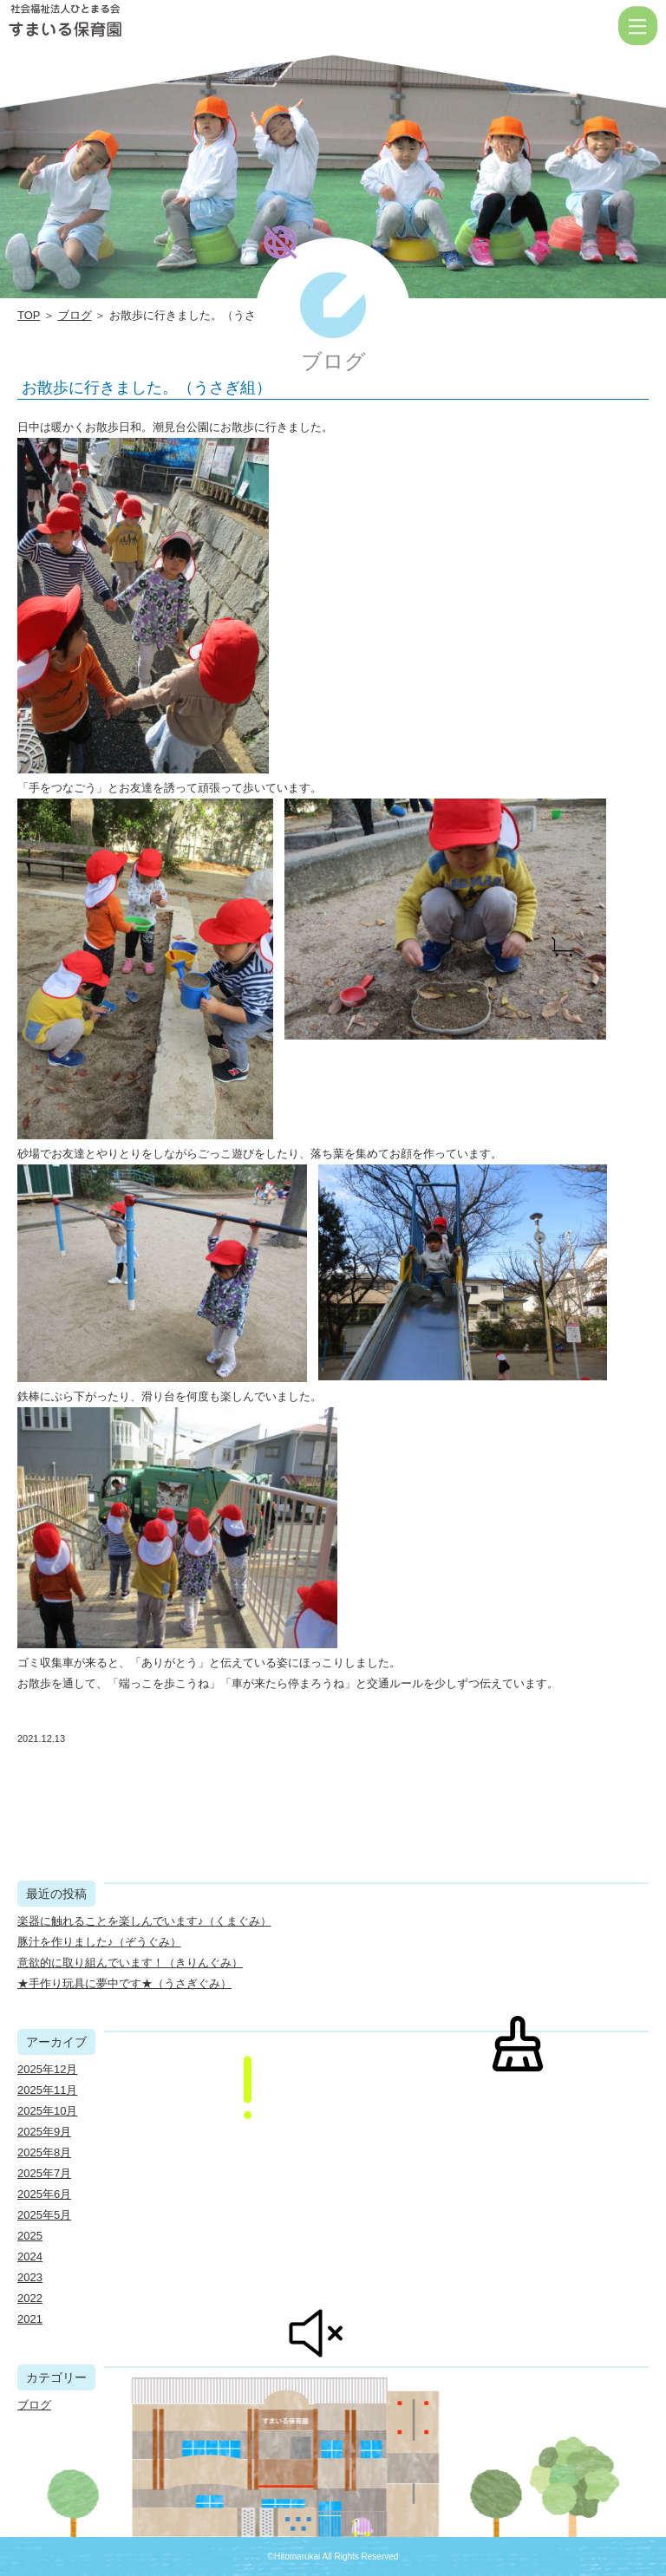 The height and width of the screenshot is (2576, 666). Describe the element at coordinates (562, 945) in the screenshot. I see `view your shopping cart` at that location.